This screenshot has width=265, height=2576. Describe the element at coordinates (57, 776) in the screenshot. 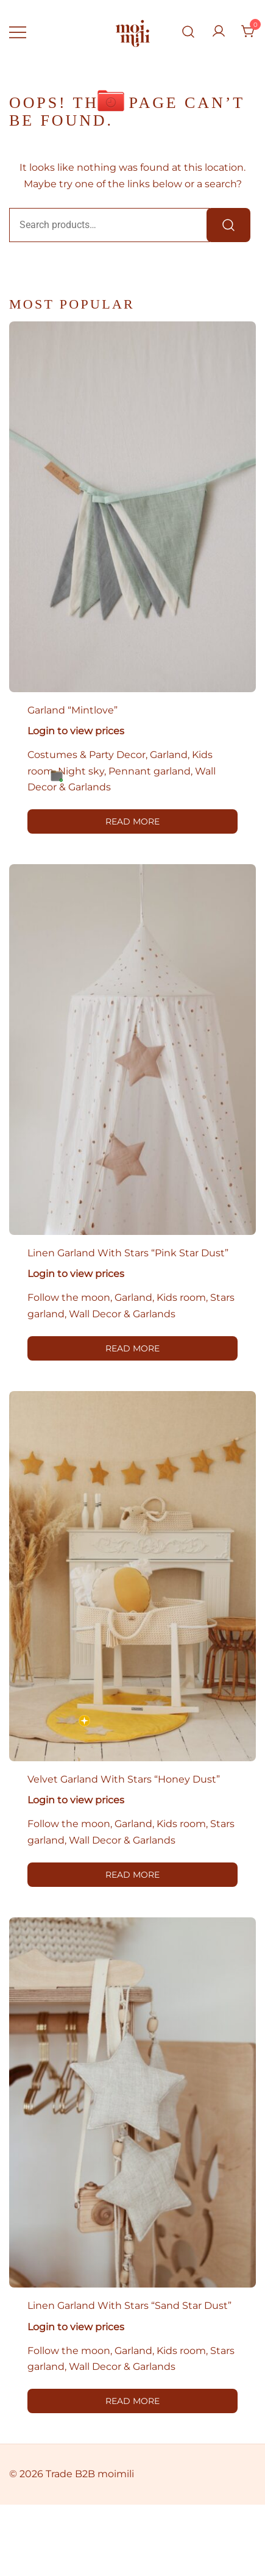

I see `create a new folder` at that location.